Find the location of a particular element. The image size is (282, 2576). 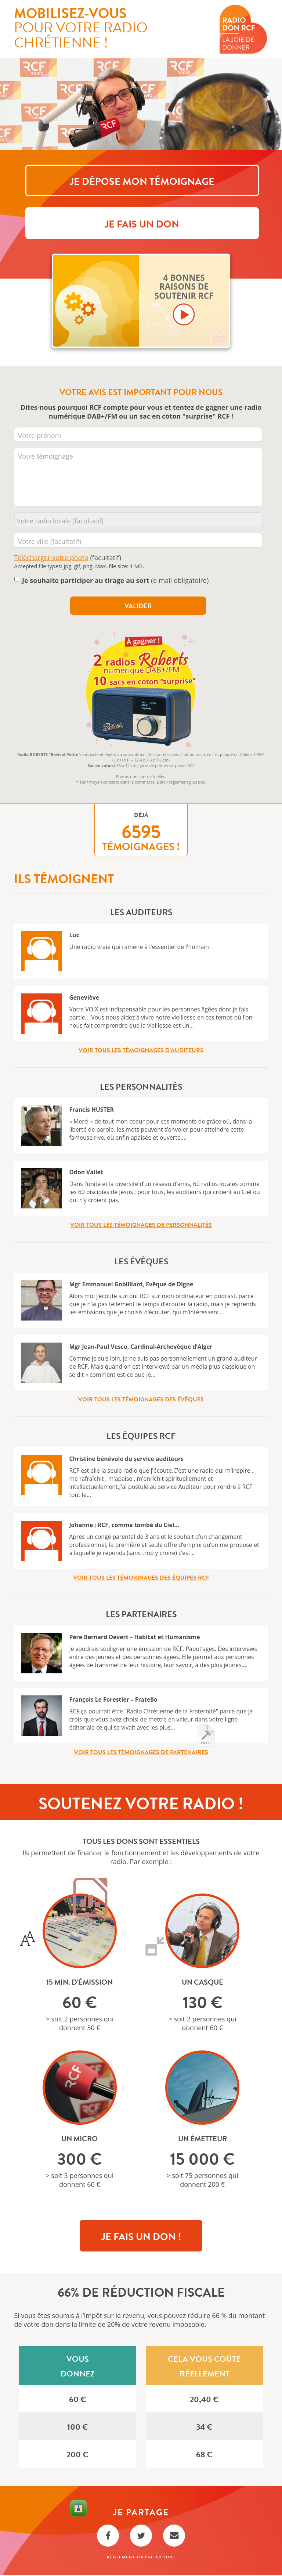

open LibreOffice Calc spreadsheet application is located at coordinates (90, 1897).